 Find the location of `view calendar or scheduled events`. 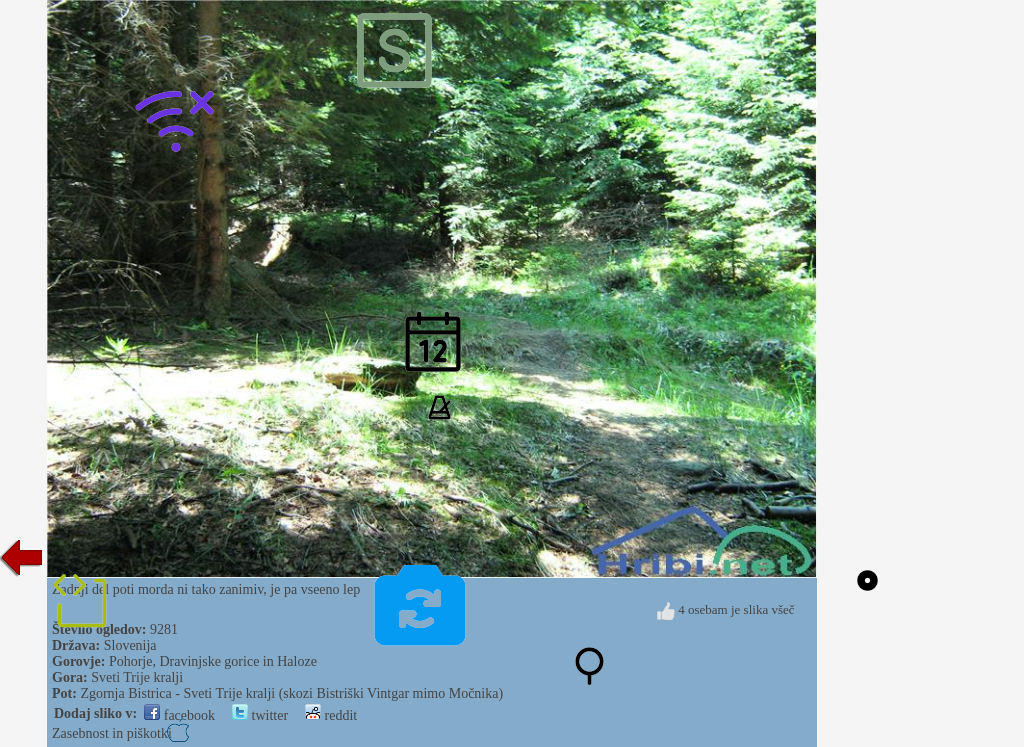

view calendar or scheduled events is located at coordinates (433, 344).